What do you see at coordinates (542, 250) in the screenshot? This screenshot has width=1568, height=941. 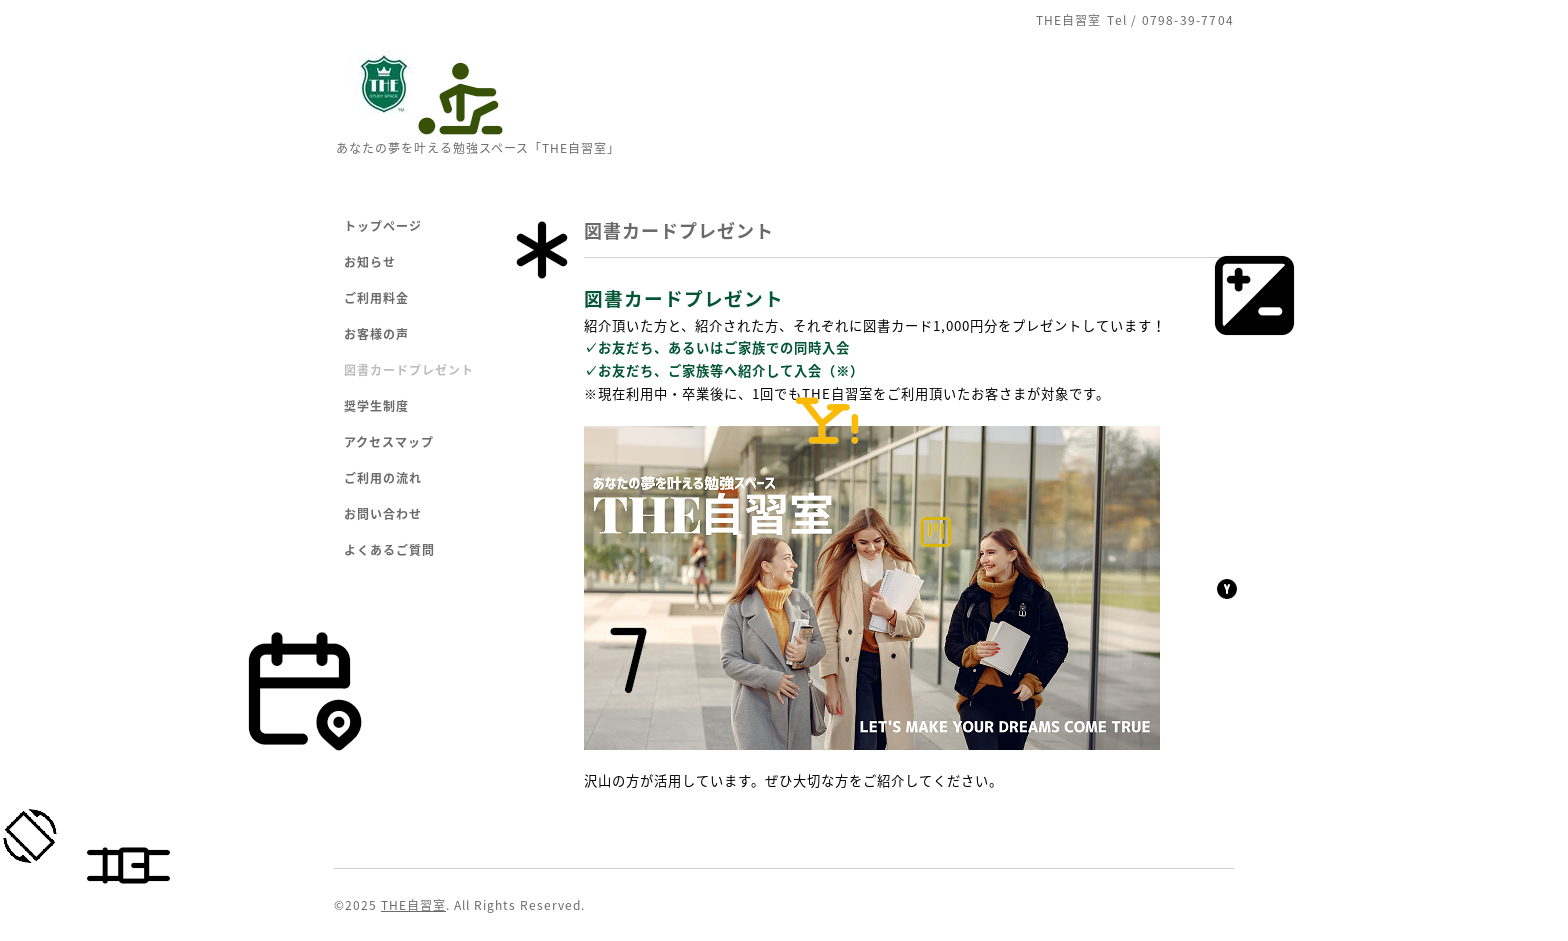 I see `indicates a required field in a form` at bounding box center [542, 250].